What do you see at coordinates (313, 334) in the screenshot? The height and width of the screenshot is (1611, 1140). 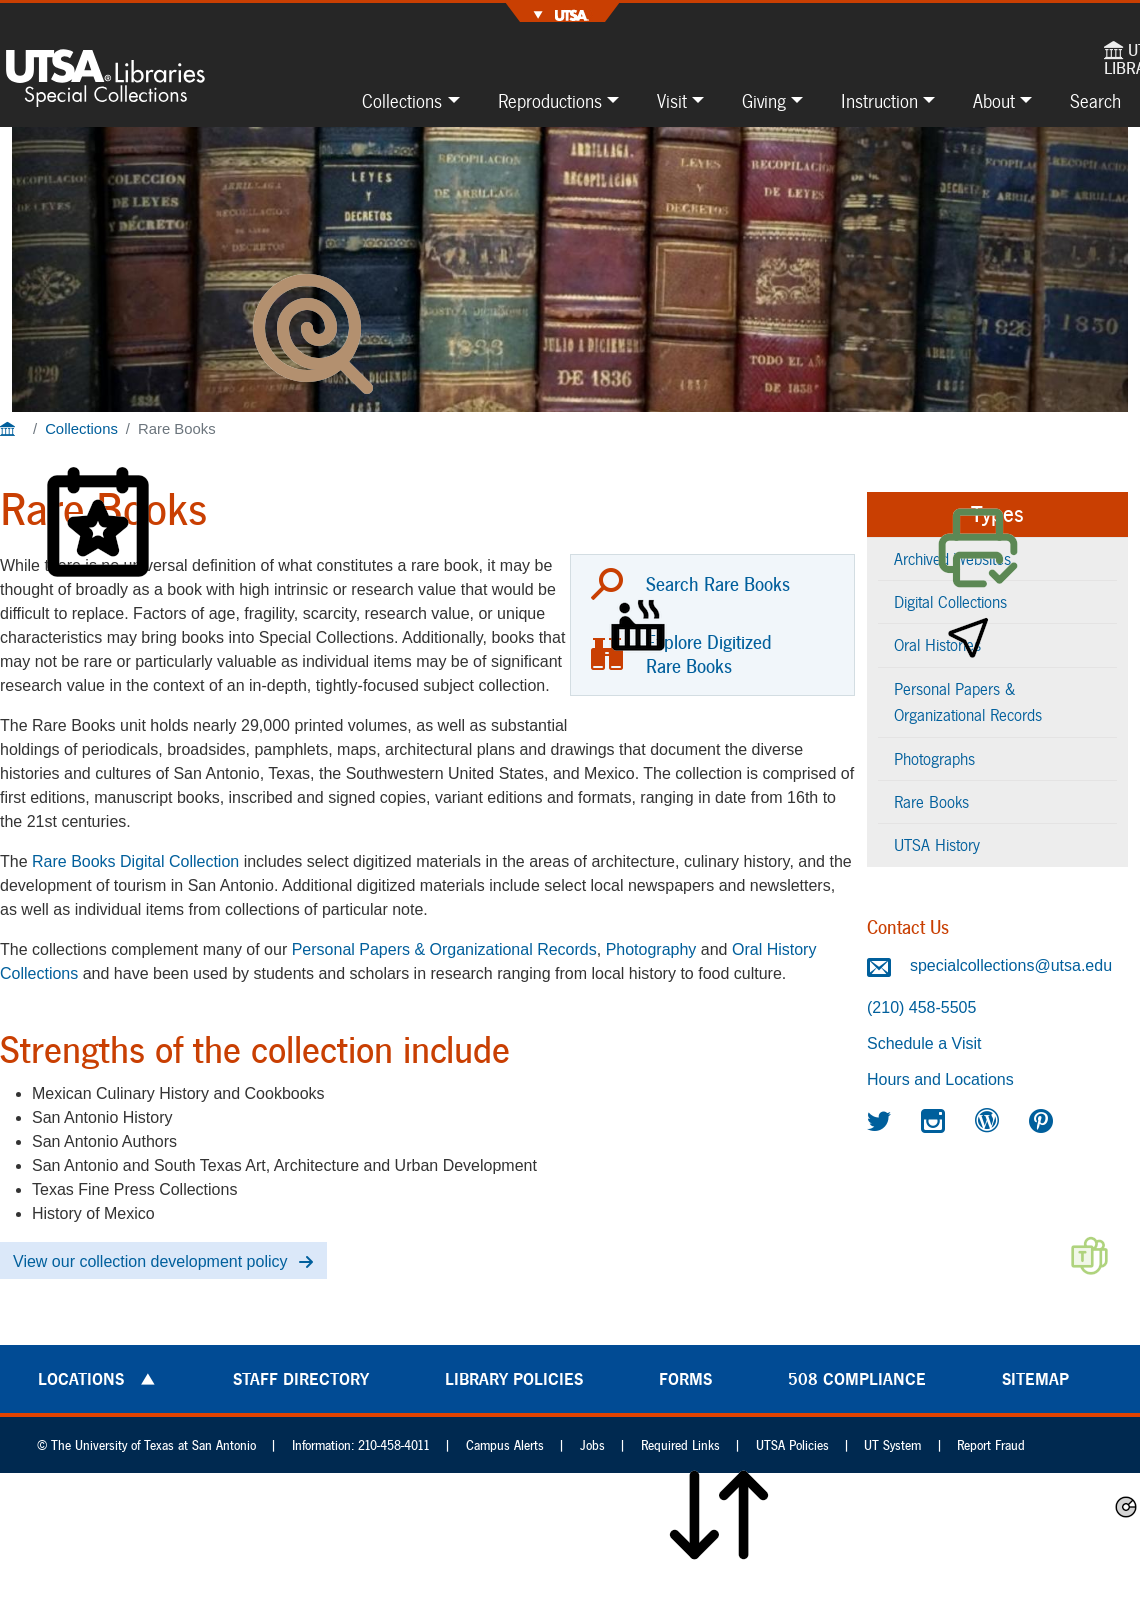 I see `access candy or sweets category` at bounding box center [313, 334].